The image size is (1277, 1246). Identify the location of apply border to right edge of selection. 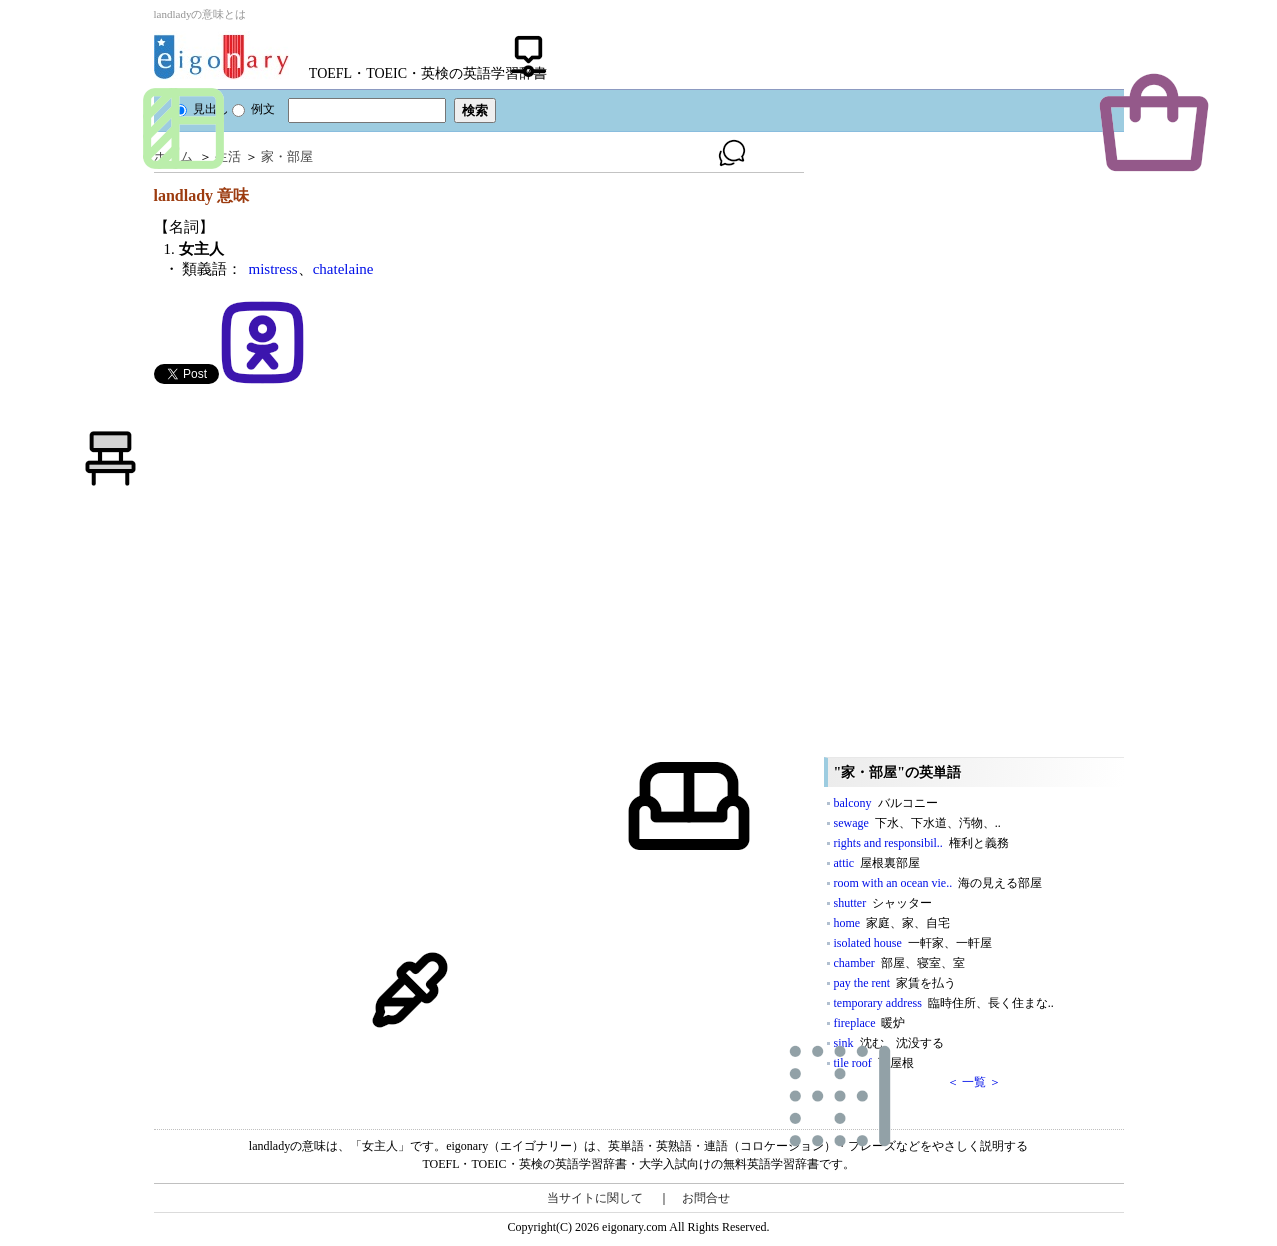
(840, 1096).